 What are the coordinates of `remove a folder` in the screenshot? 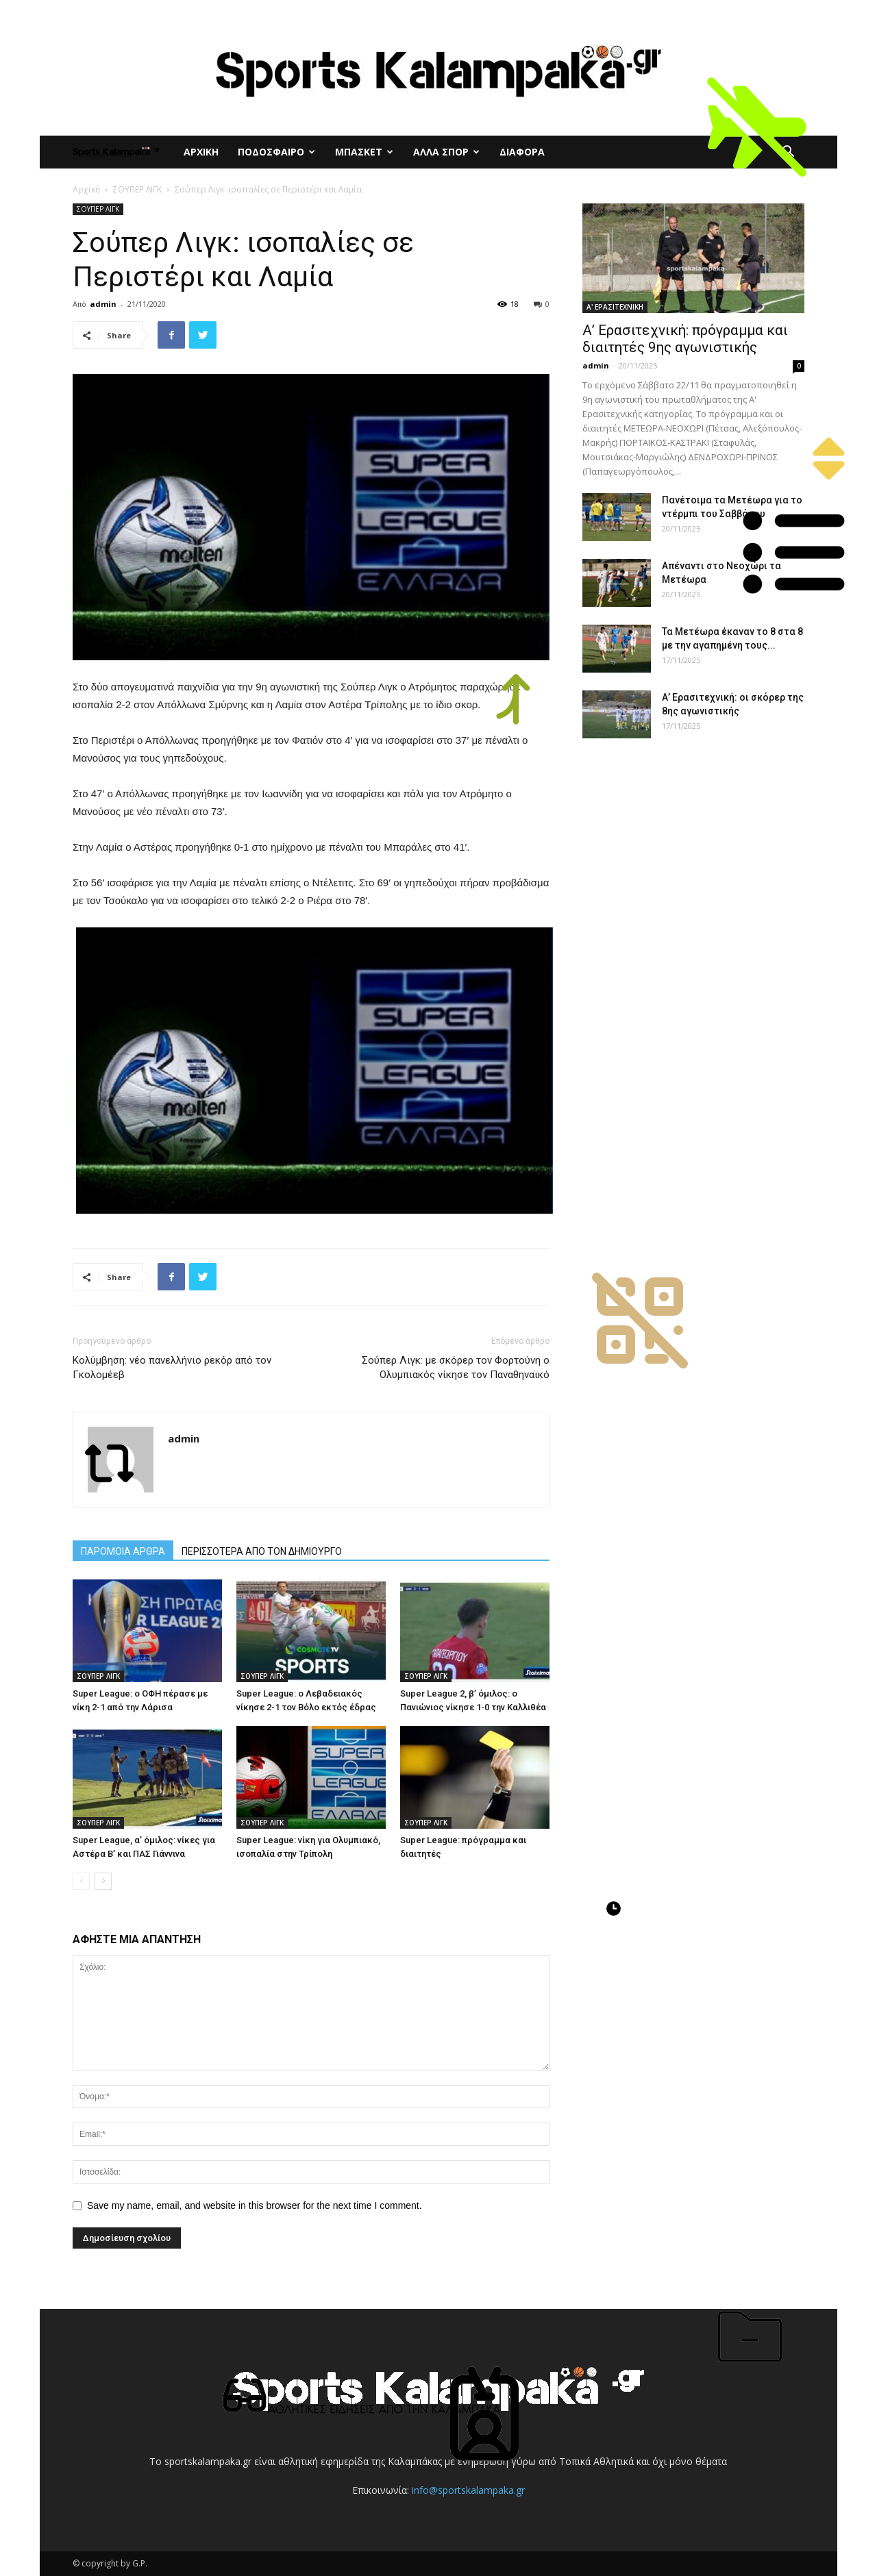 It's located at (750, 2335).